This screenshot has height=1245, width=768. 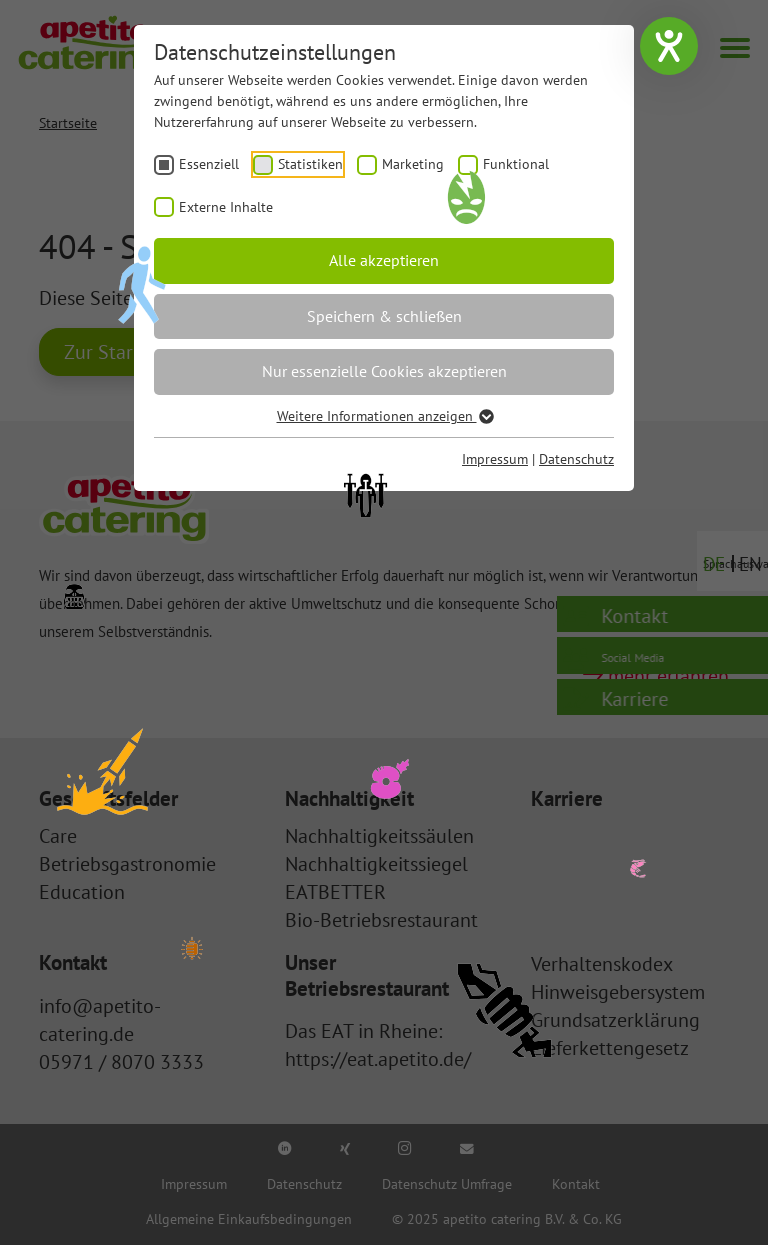 I want to click on select a totem or tribal-themed game element, so click(x=74, y=596).